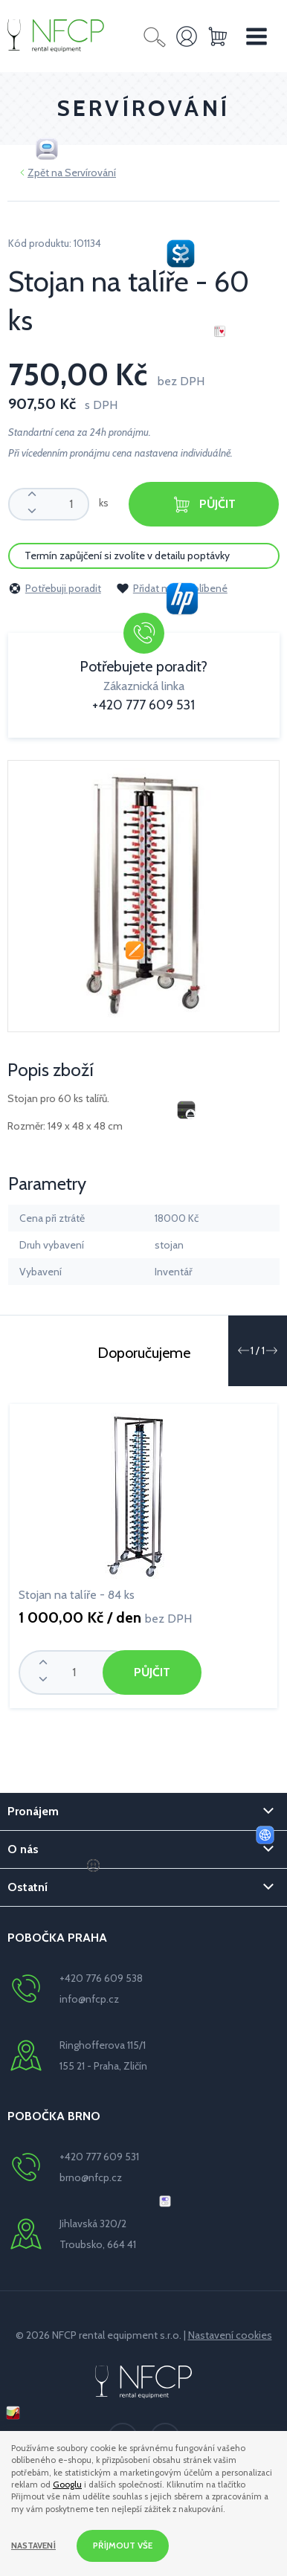 The image size is (287, 2576). I want to click on open Pages document editor, so click(135, 950).